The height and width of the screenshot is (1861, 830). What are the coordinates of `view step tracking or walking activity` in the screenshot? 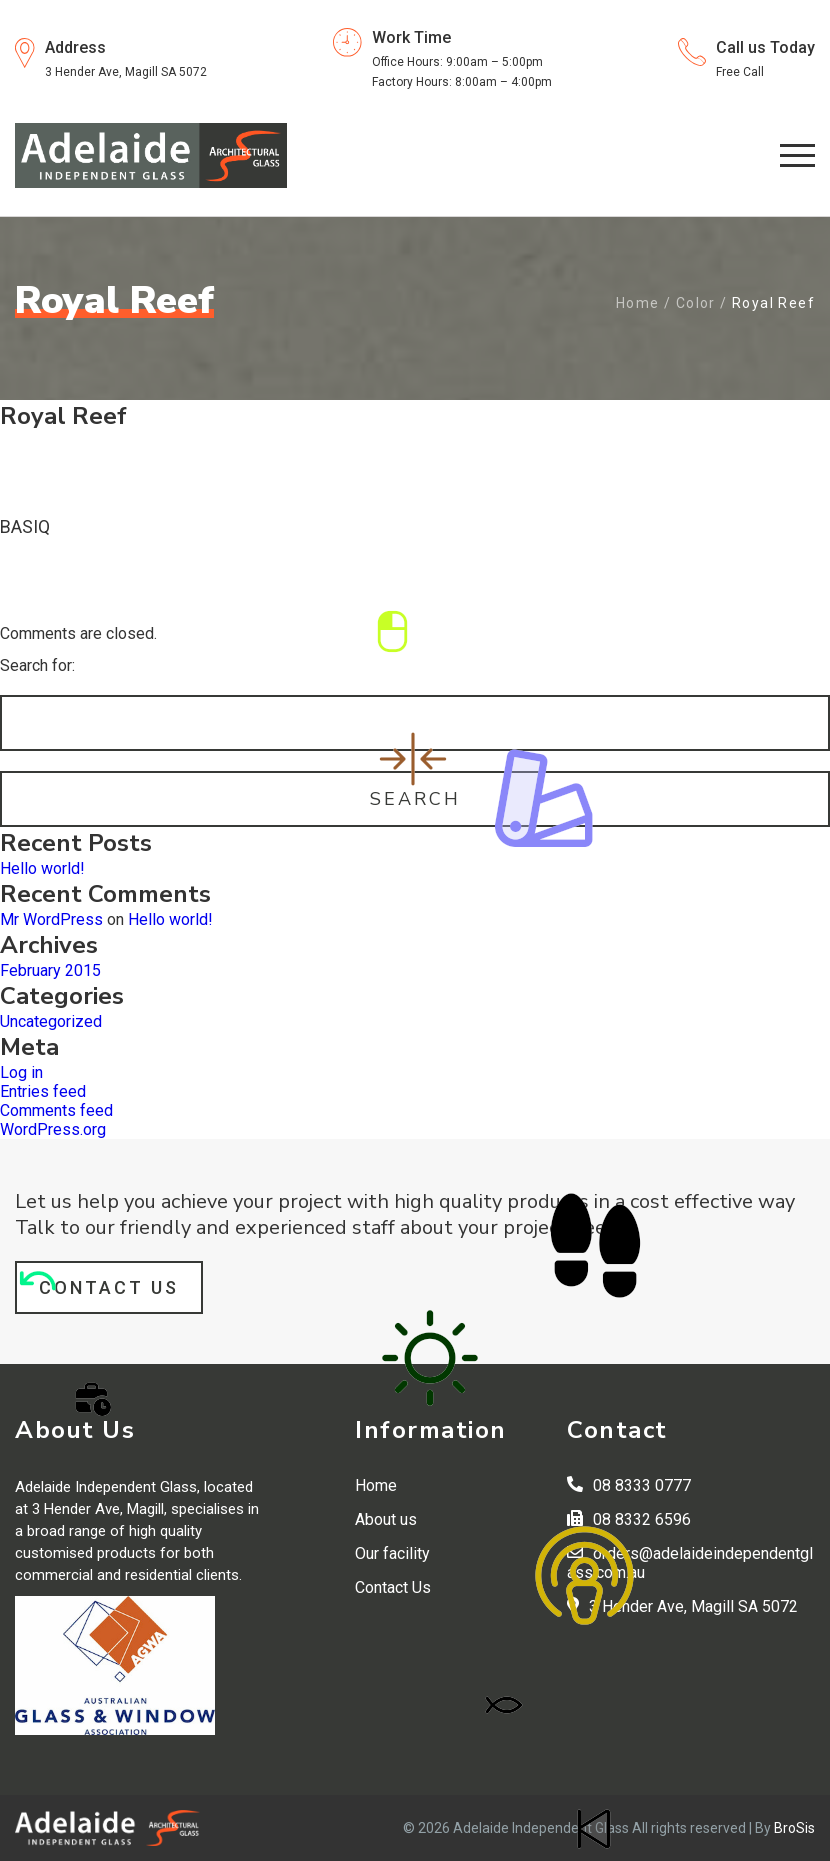 It's located at (595, 1245).